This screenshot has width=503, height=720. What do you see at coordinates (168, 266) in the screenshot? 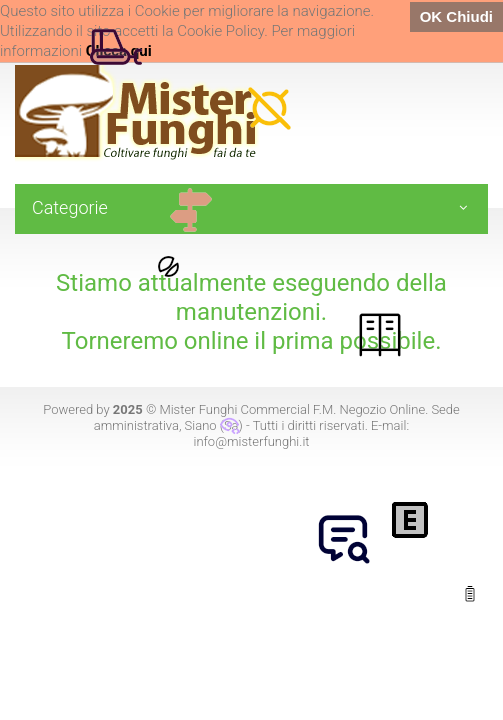
I see `open sharik file sharing app` at bounding box center [168, 266].